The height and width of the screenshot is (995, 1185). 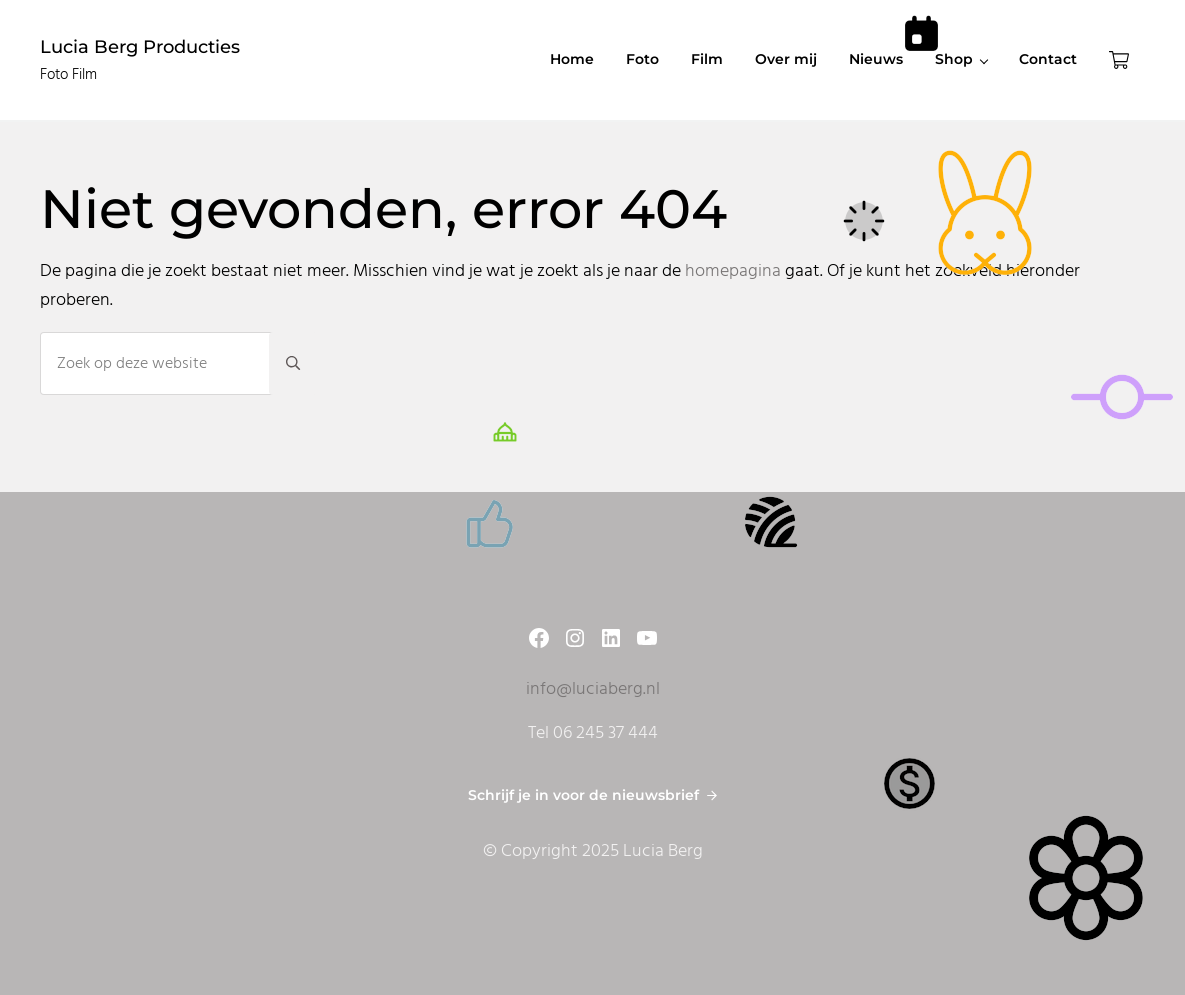 I want to click on view today's date or daily agenda, so click(x=921, y=34).